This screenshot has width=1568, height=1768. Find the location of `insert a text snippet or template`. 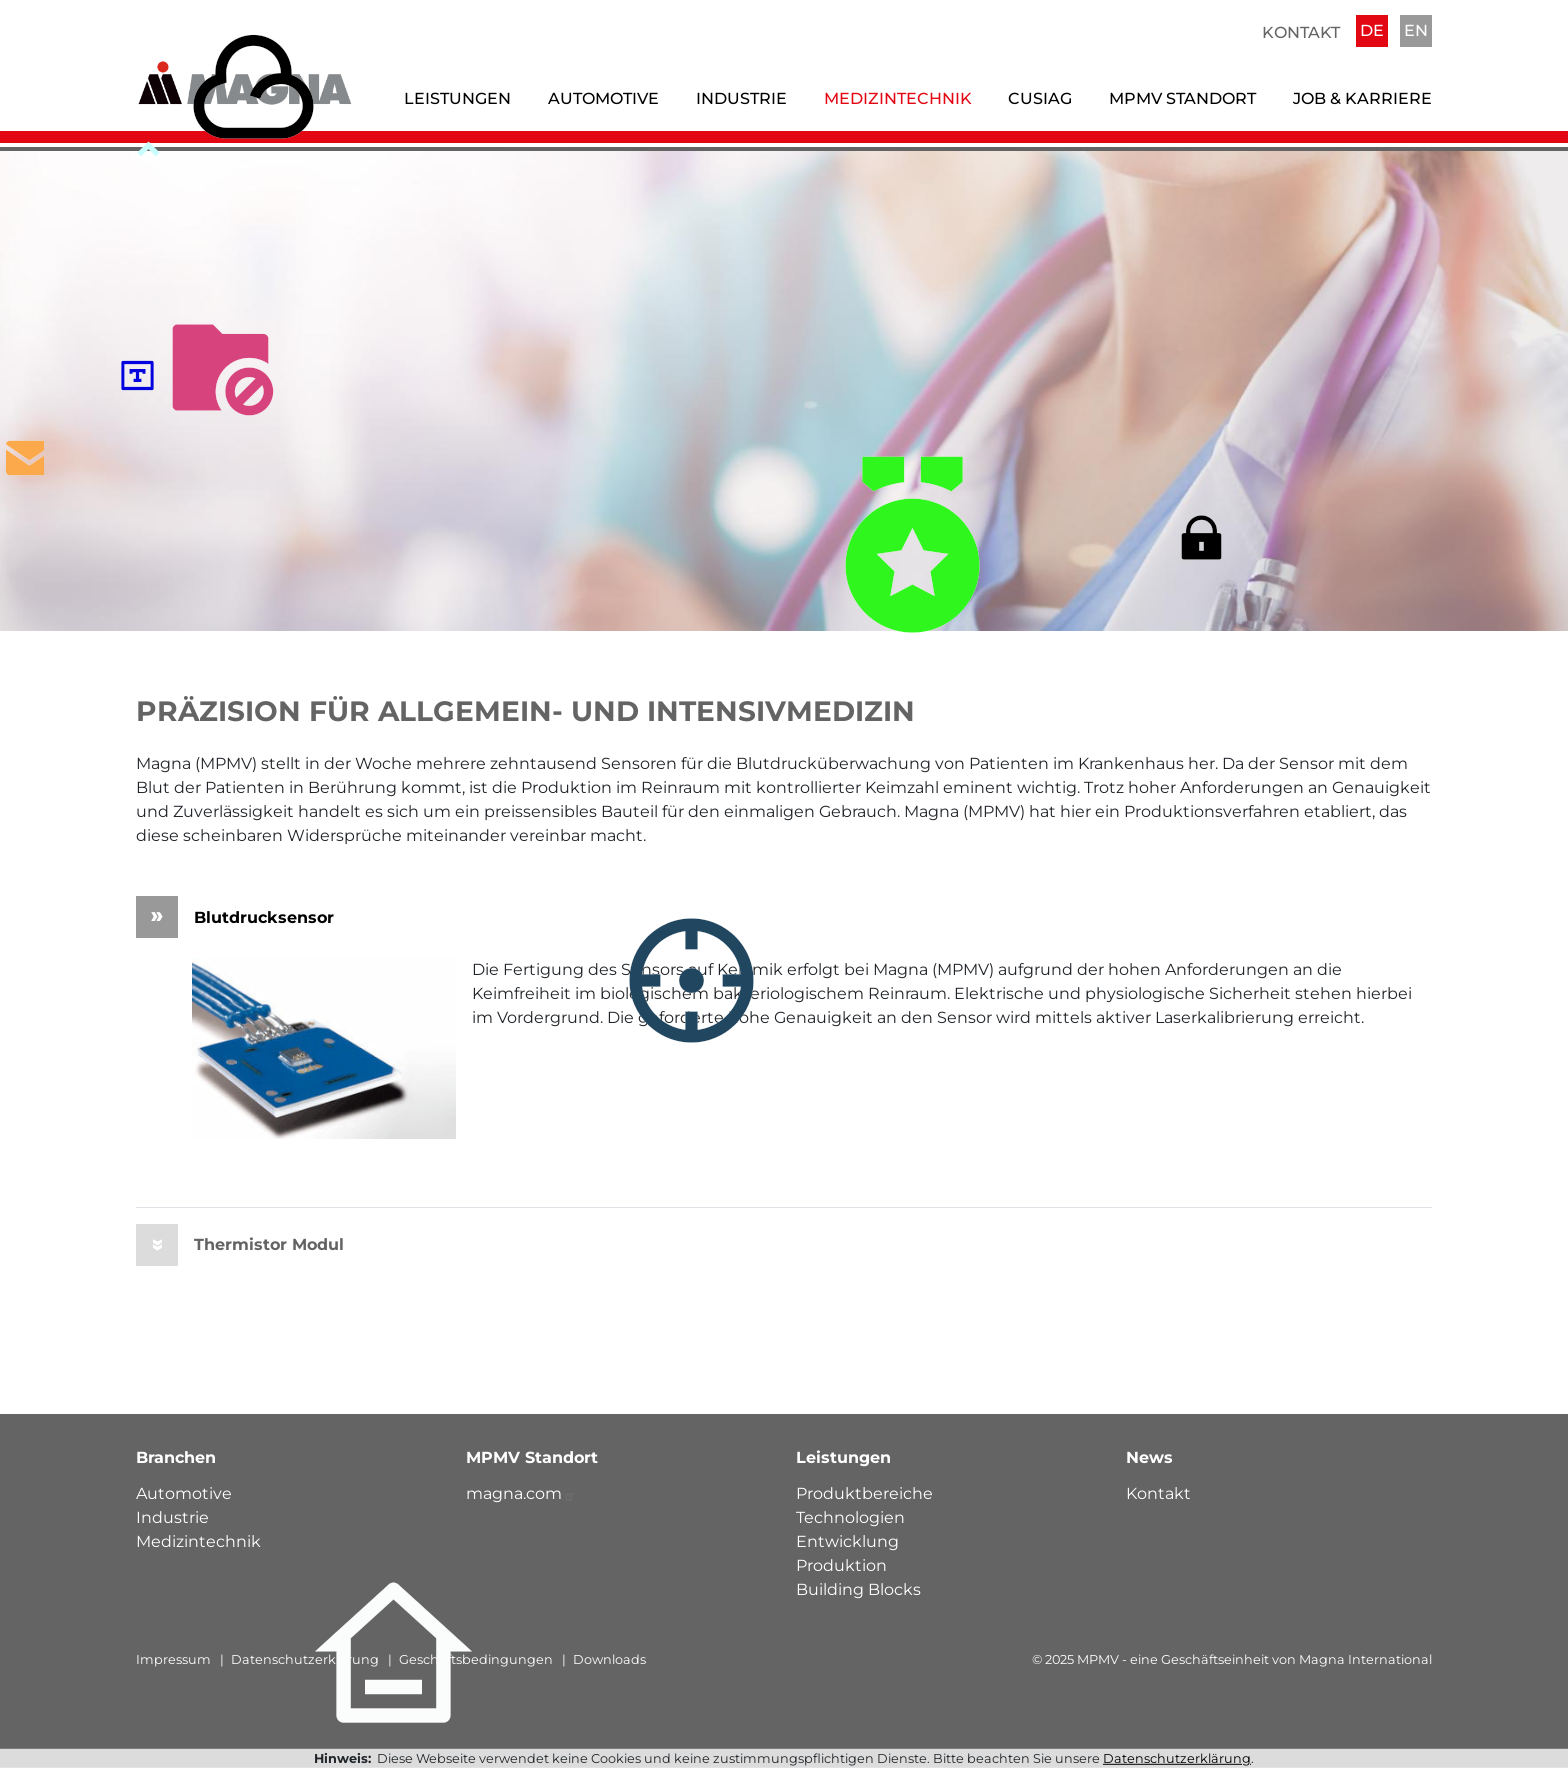

insert a text snippet or template is located at coordinates (137, 375).